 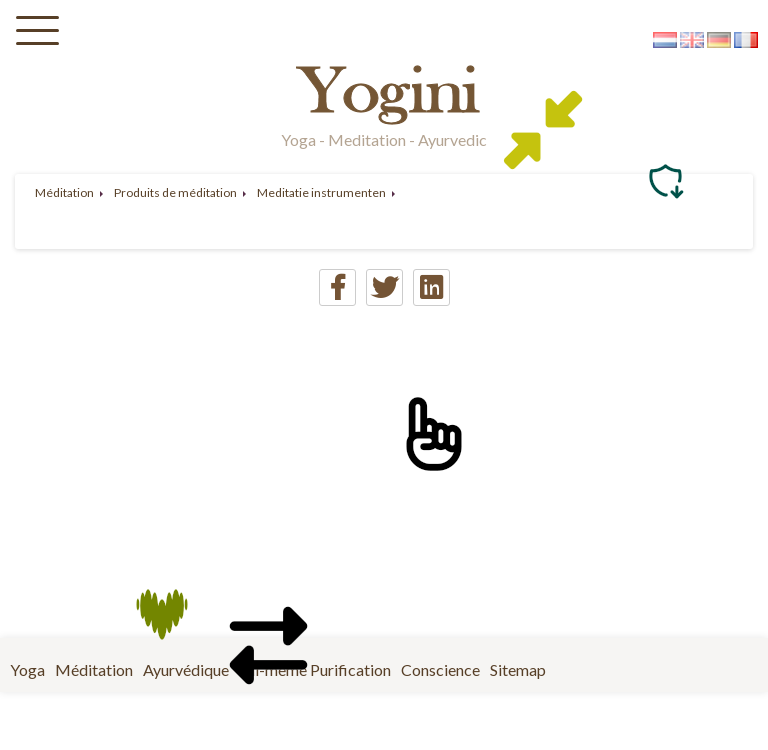 I want to click on compress or minimize content, so click(x=543, y=130).